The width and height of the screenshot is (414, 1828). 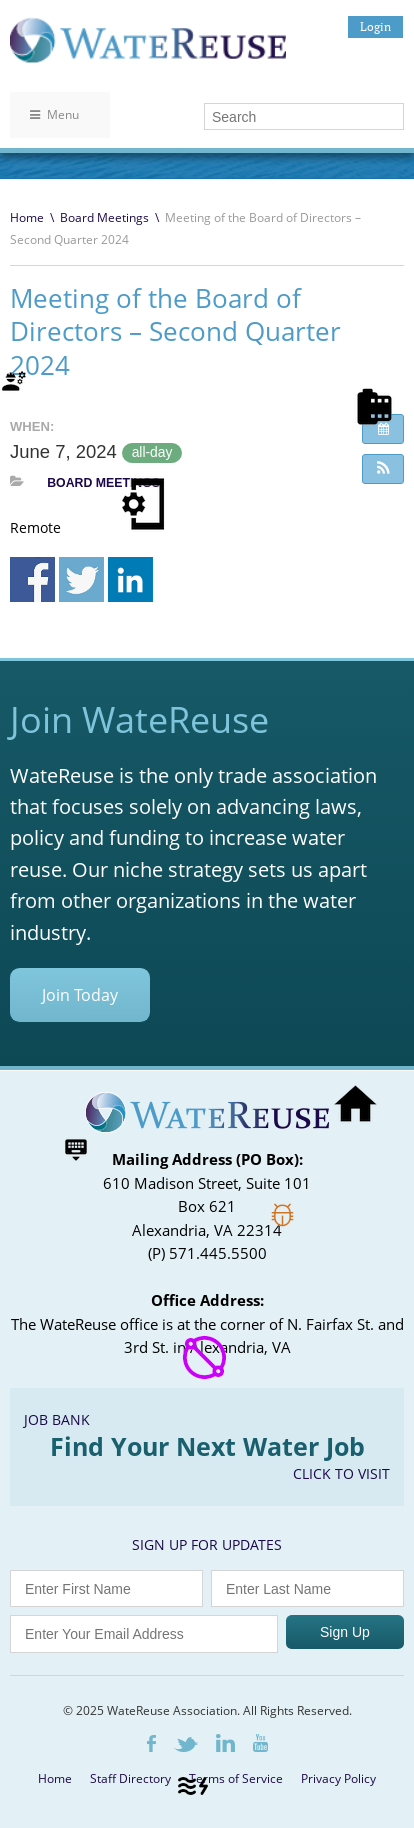 What do you see at coordinates (282, 1214) in the screenshot?
I see `report a bug or issue` at bounding box center [282, 1214].